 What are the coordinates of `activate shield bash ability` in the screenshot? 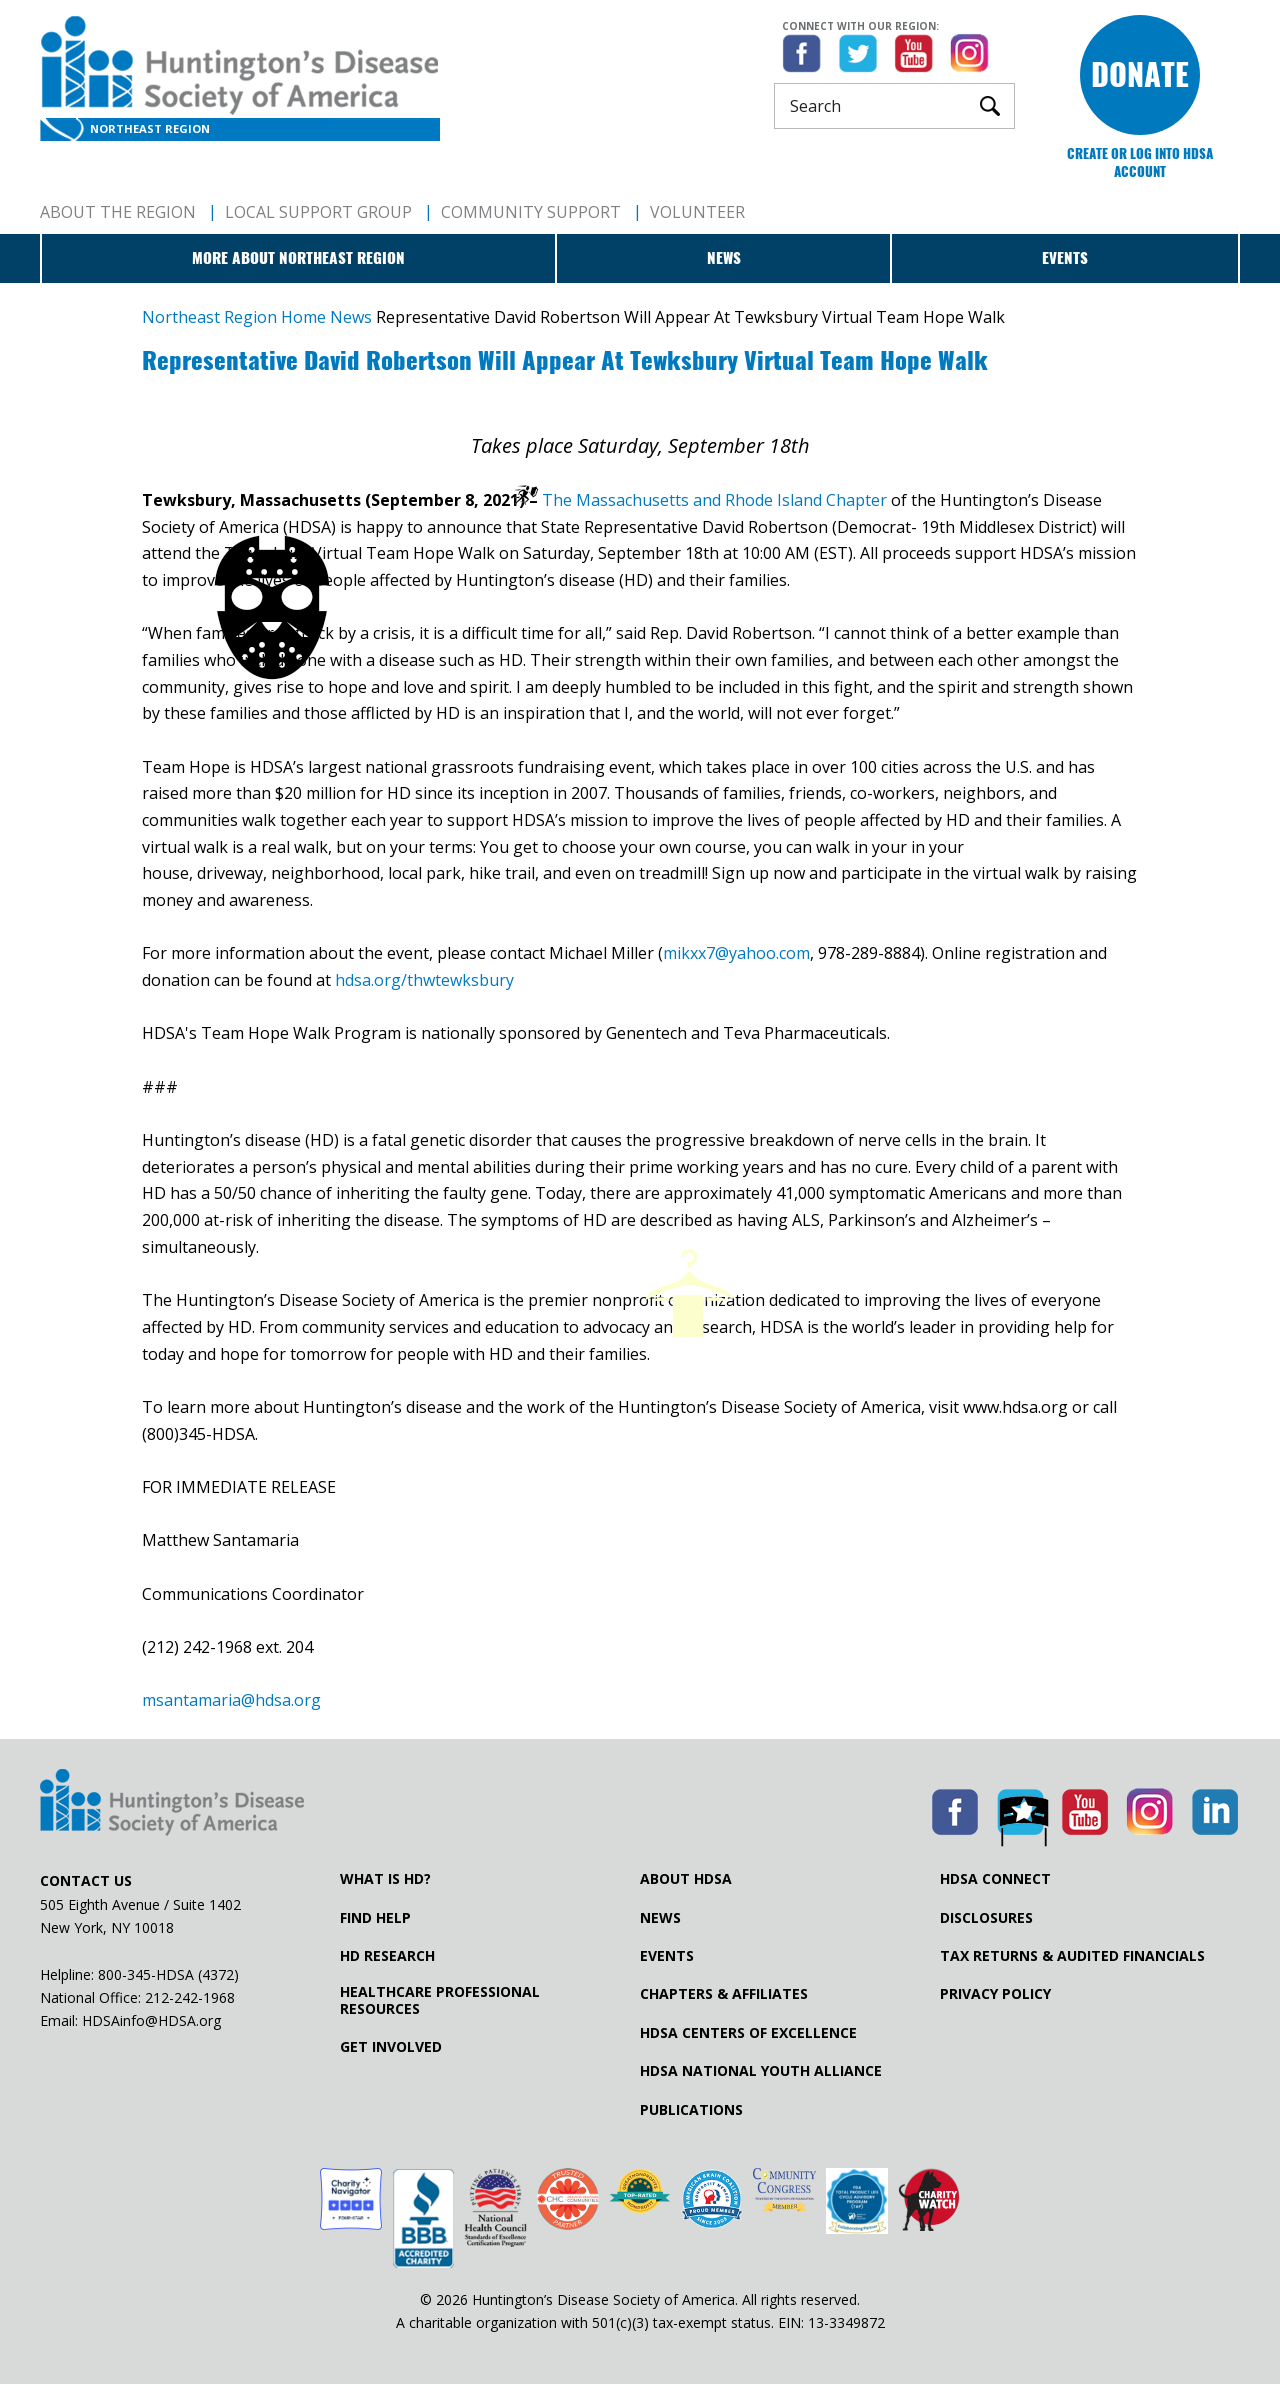 It's located at (526, 495).